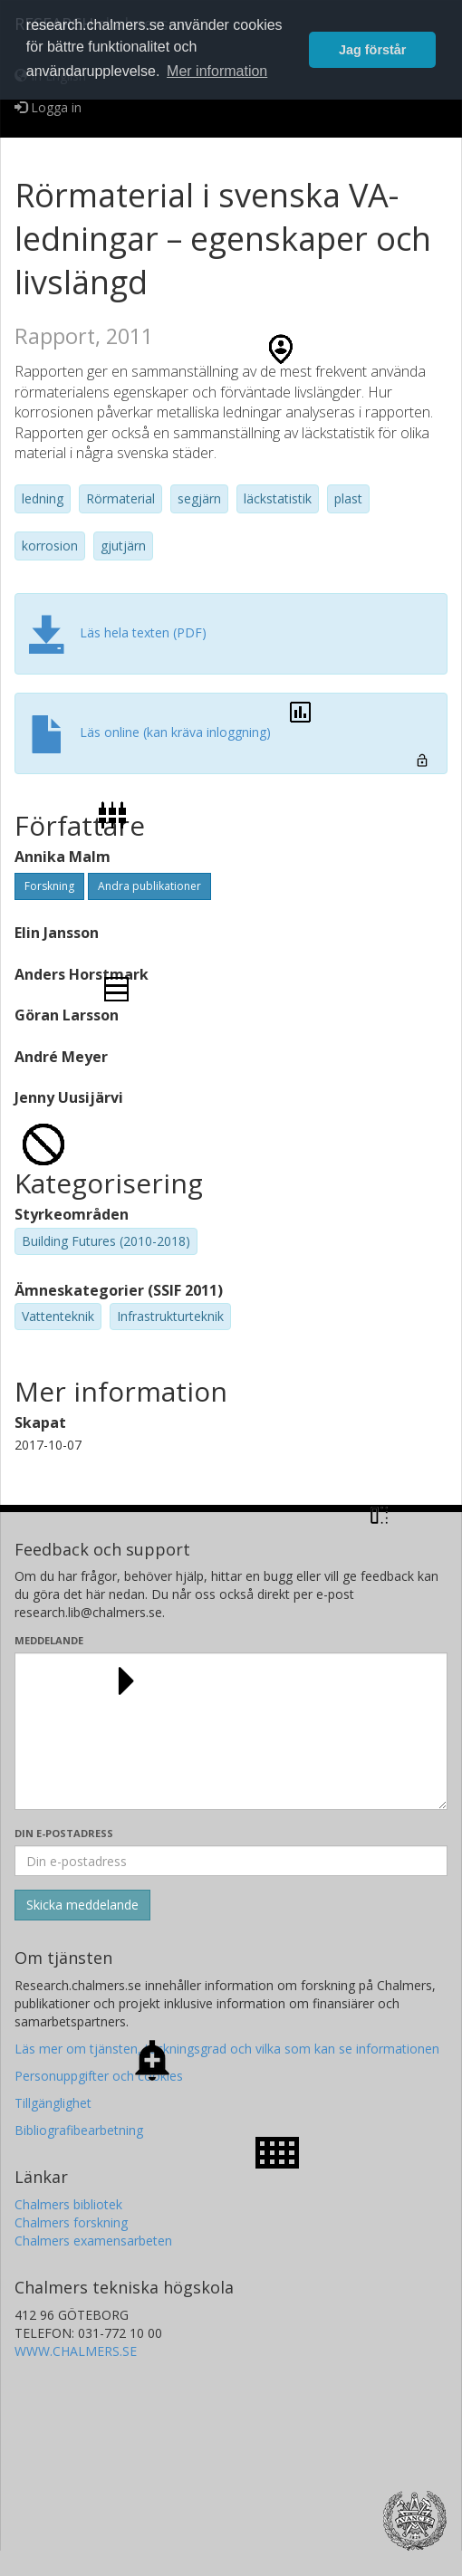  I want to click on mark content as not interested, so click(43, 1144).